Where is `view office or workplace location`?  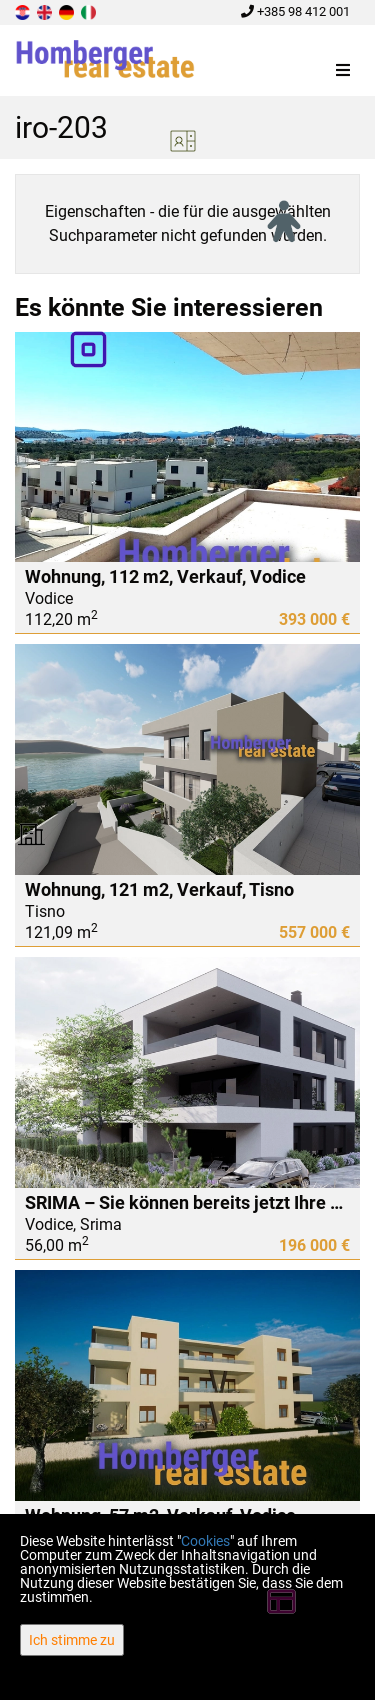 view office or workplace location is located at coordinates (30, 834).